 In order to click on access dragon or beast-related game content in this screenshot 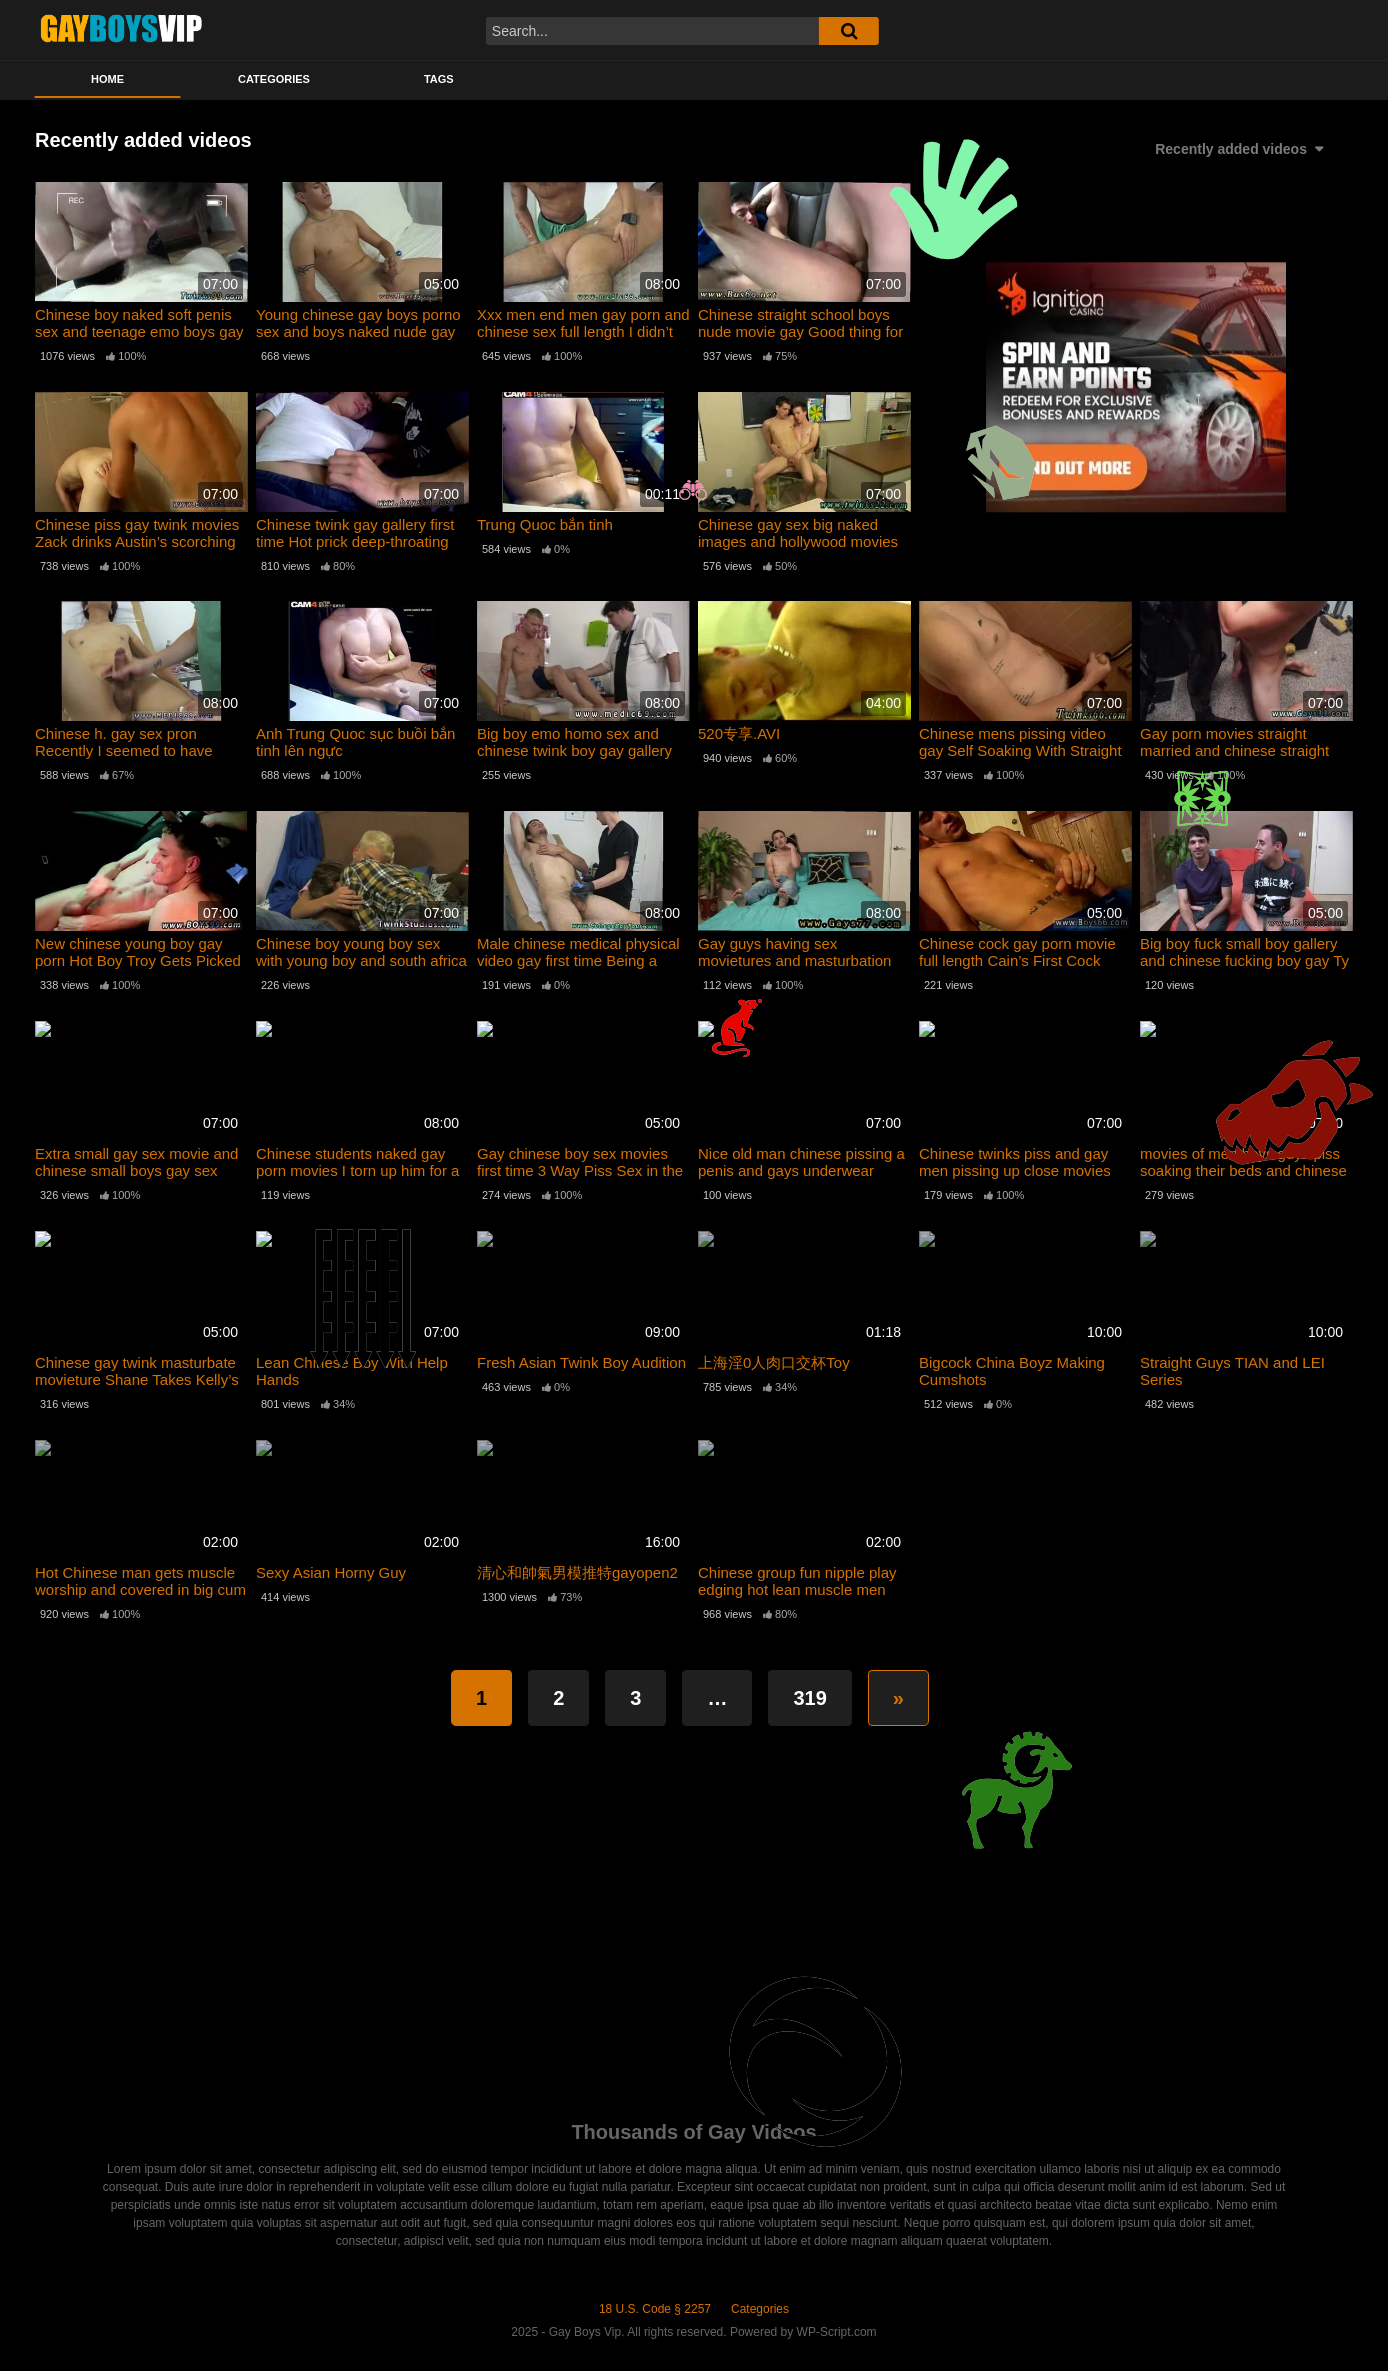, I will do `click(1294, 1102)`.